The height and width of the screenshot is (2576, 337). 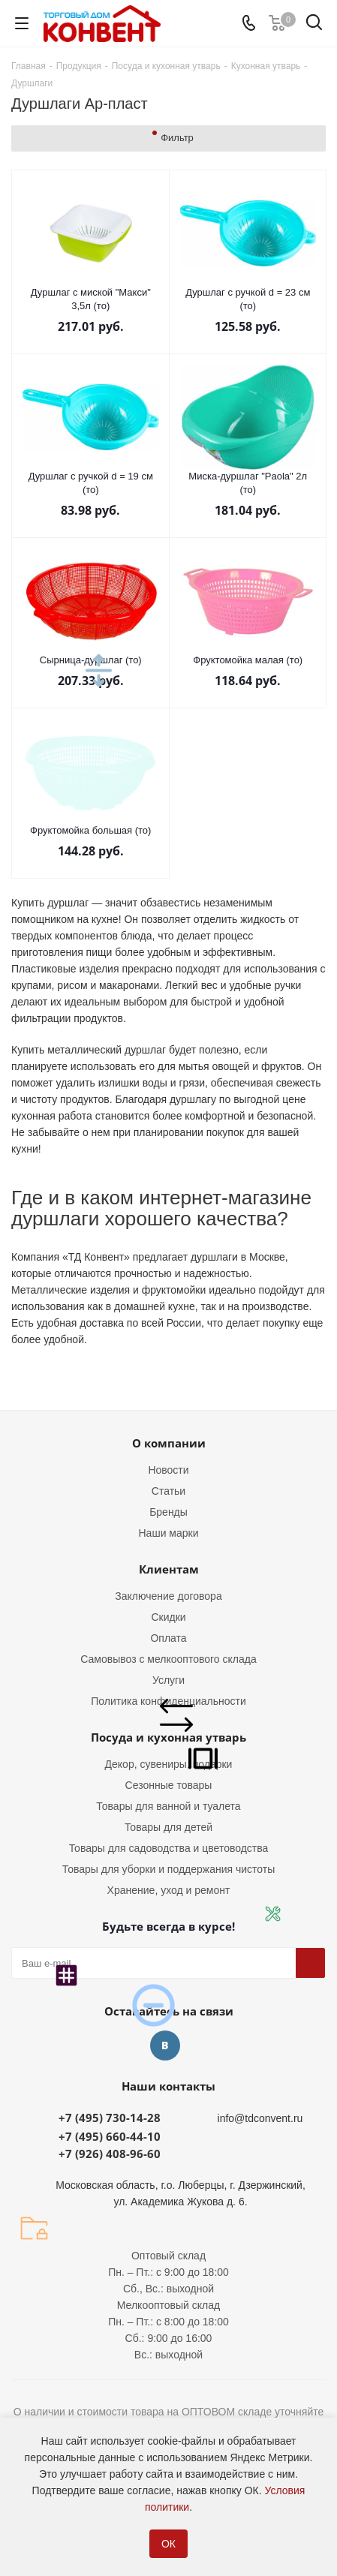 I want to click on add or browse hashtags, so click(x=66, y=1975).